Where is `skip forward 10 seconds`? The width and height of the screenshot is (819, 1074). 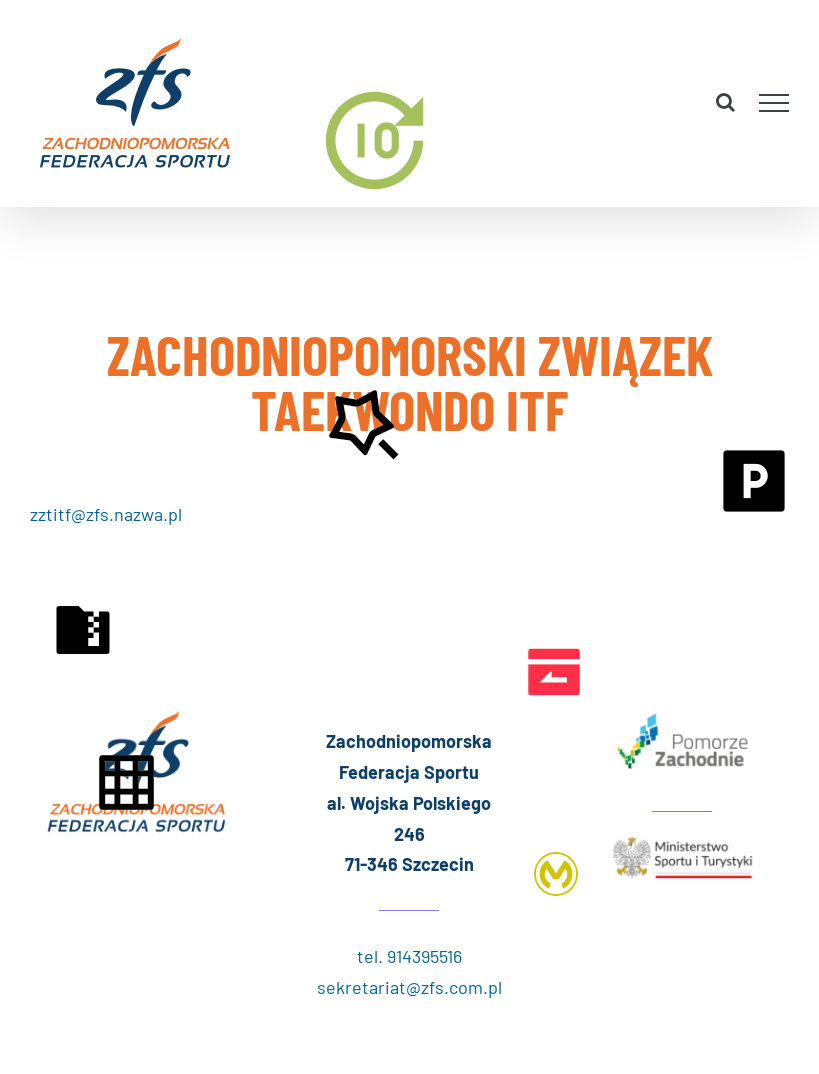
skip forward 10 seconds is located at coordinates (374, 140).